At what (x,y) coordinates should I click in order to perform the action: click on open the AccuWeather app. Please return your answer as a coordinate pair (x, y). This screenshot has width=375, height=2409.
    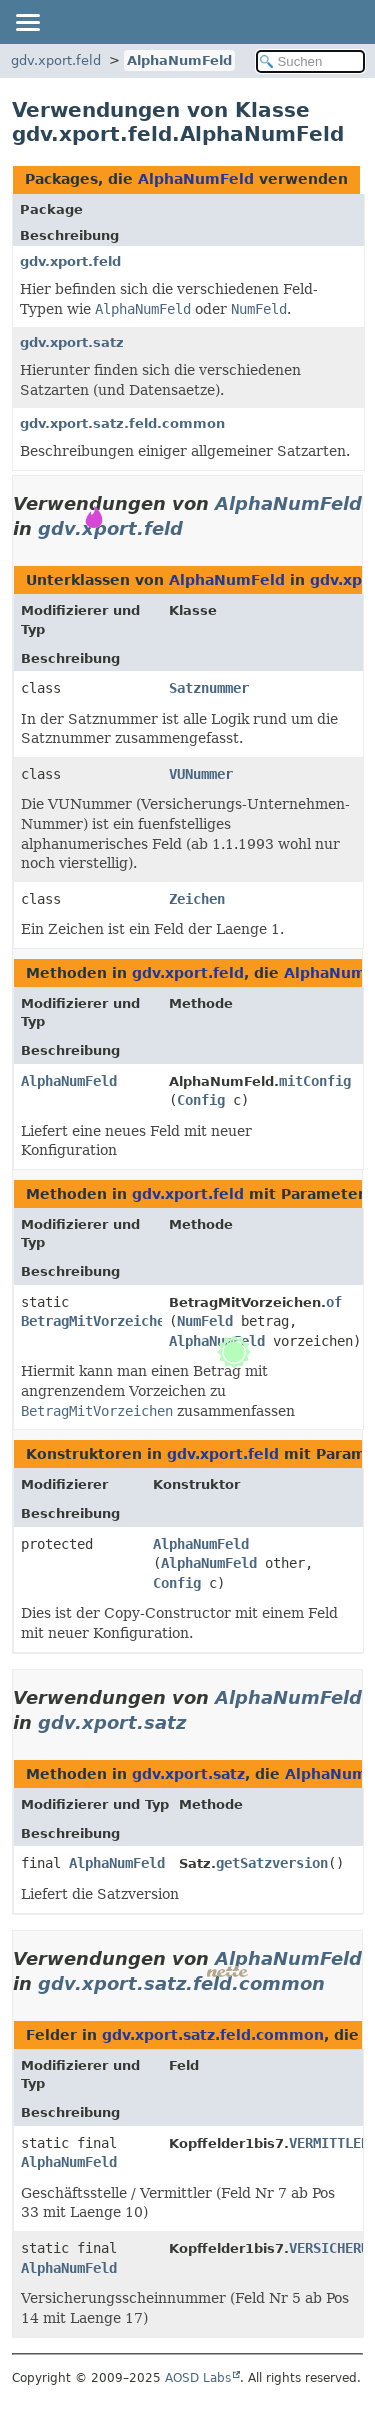
    Looking at the image, I should click on (234, 1352).